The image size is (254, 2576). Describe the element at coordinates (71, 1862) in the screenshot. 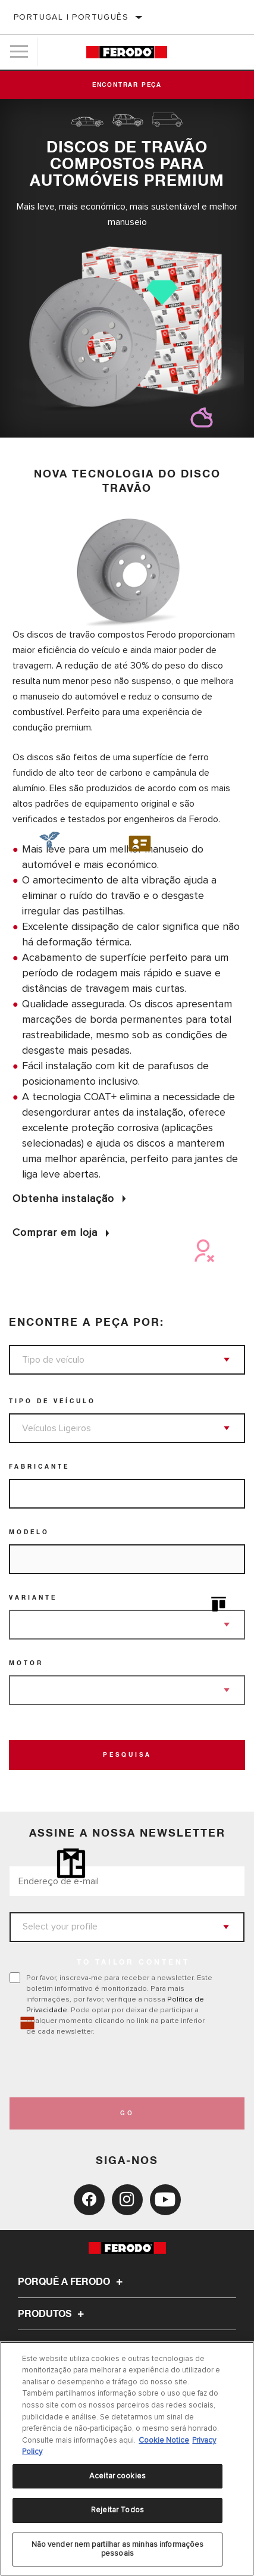

I see `view clothing or apparel options` at that location.